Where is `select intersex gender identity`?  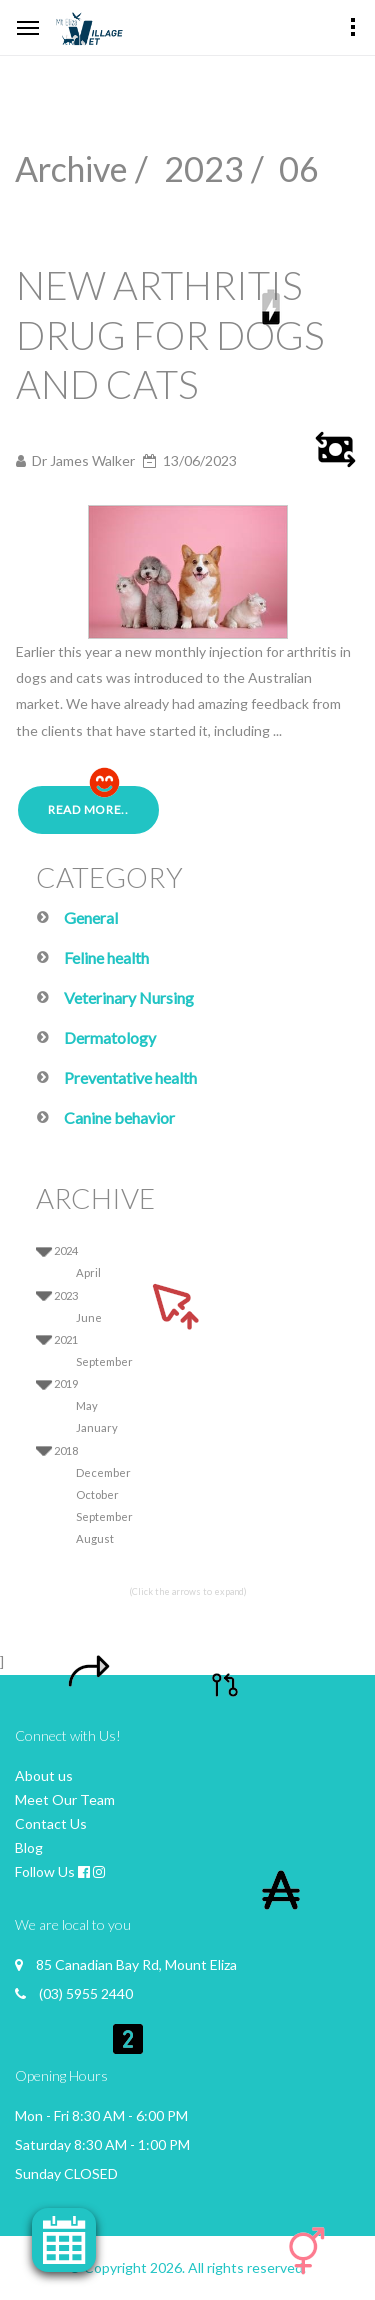 select intersex gender identity is located at coordinates (305, 2250).